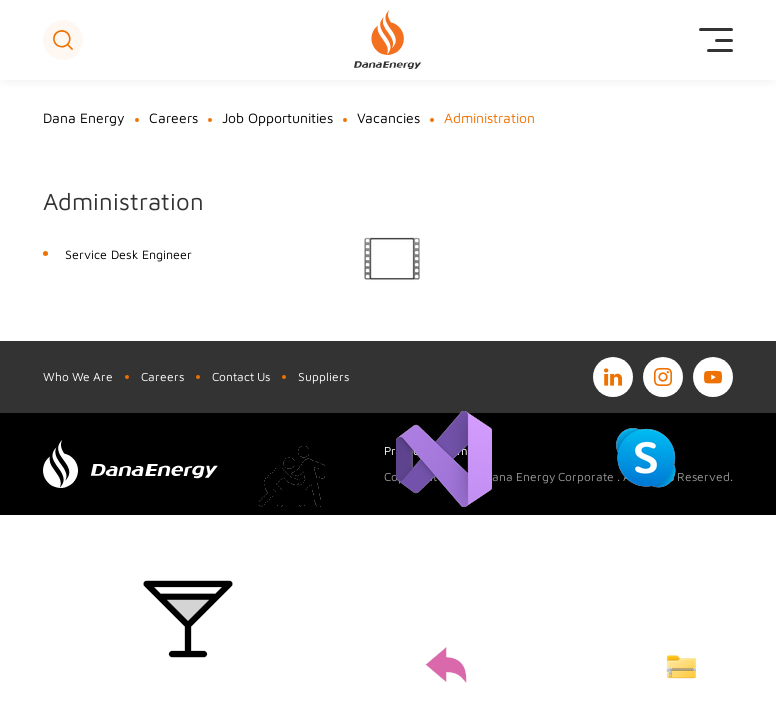 This screenshot has width=776, height=720. Describe the element at coordinates (681, 667) in the screenshot. I see `open a compressed zip folder` at that location.